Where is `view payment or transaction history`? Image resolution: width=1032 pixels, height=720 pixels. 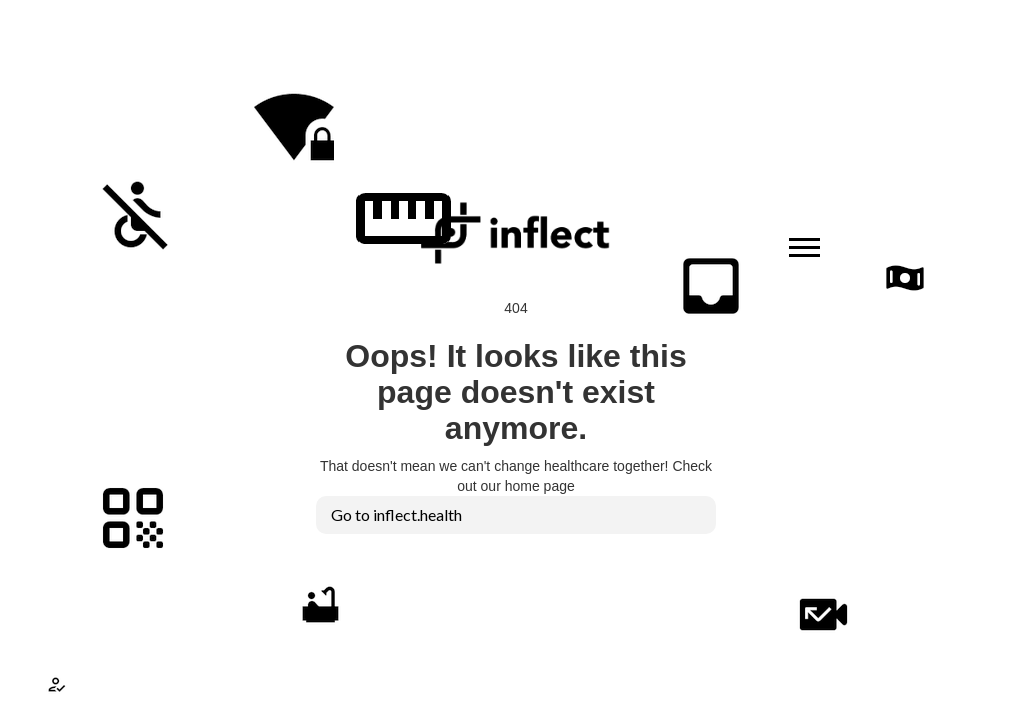
view payment or transaction history is located at coordinates (905, 278).